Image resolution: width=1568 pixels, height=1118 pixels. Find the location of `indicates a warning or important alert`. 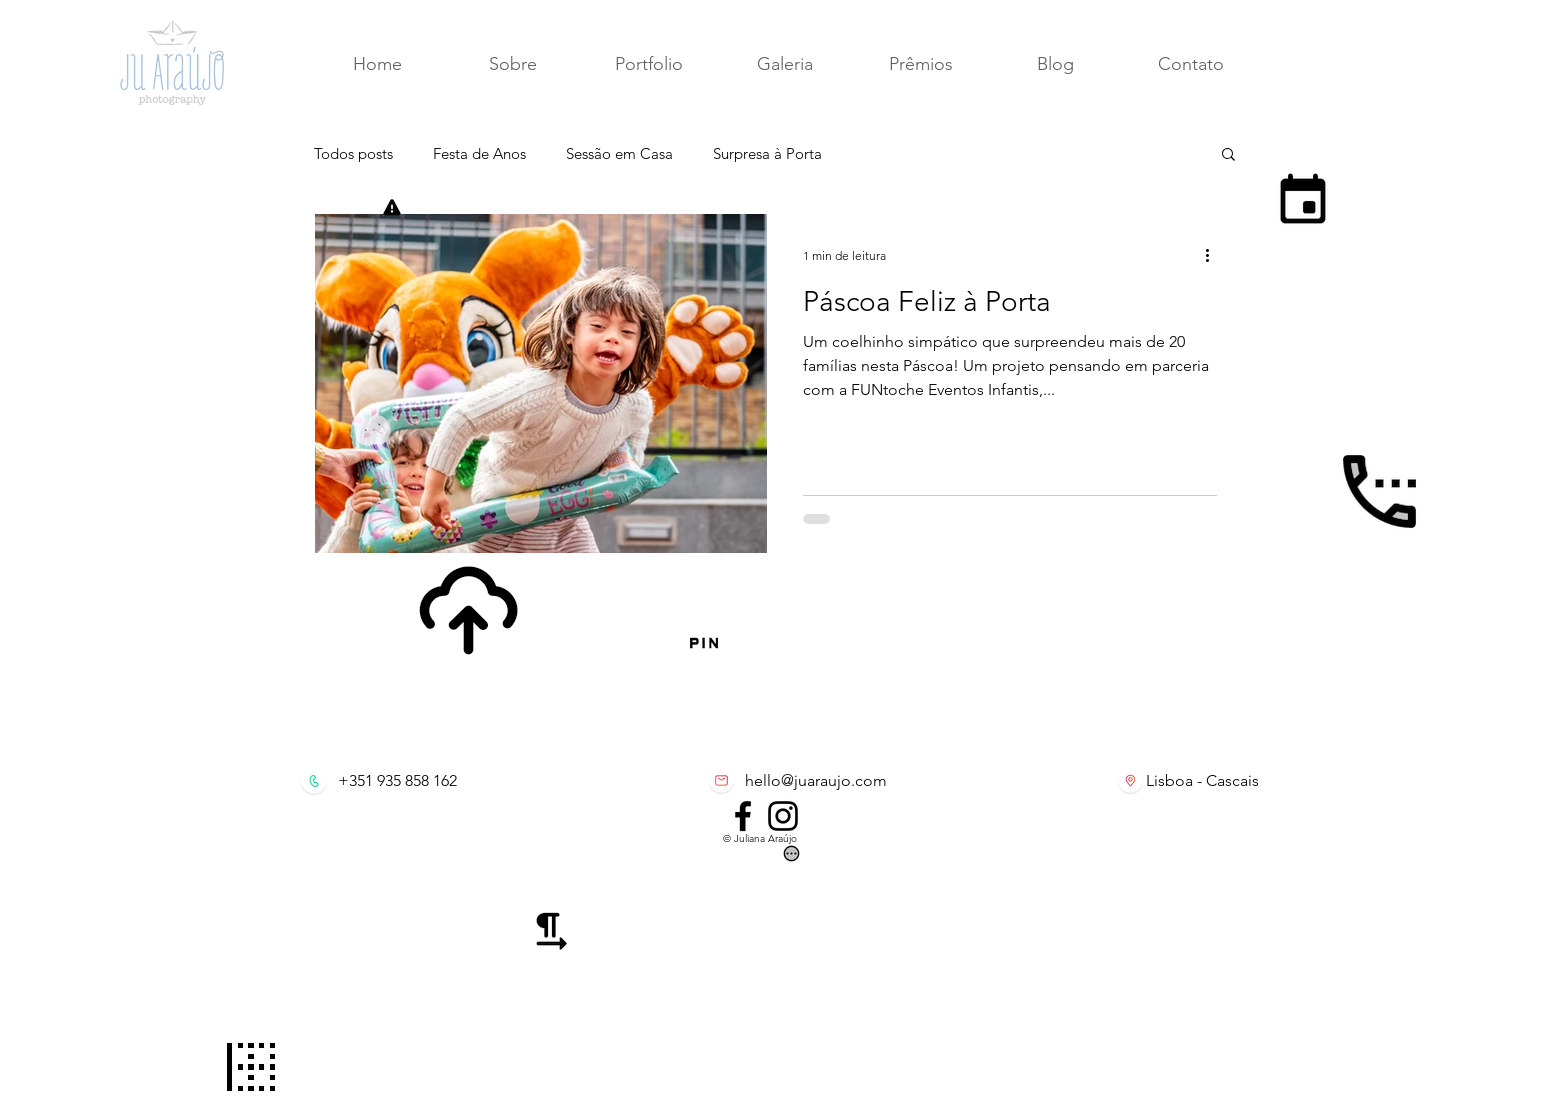

indicates a warning or important alert is located at coordinates (392, 208).